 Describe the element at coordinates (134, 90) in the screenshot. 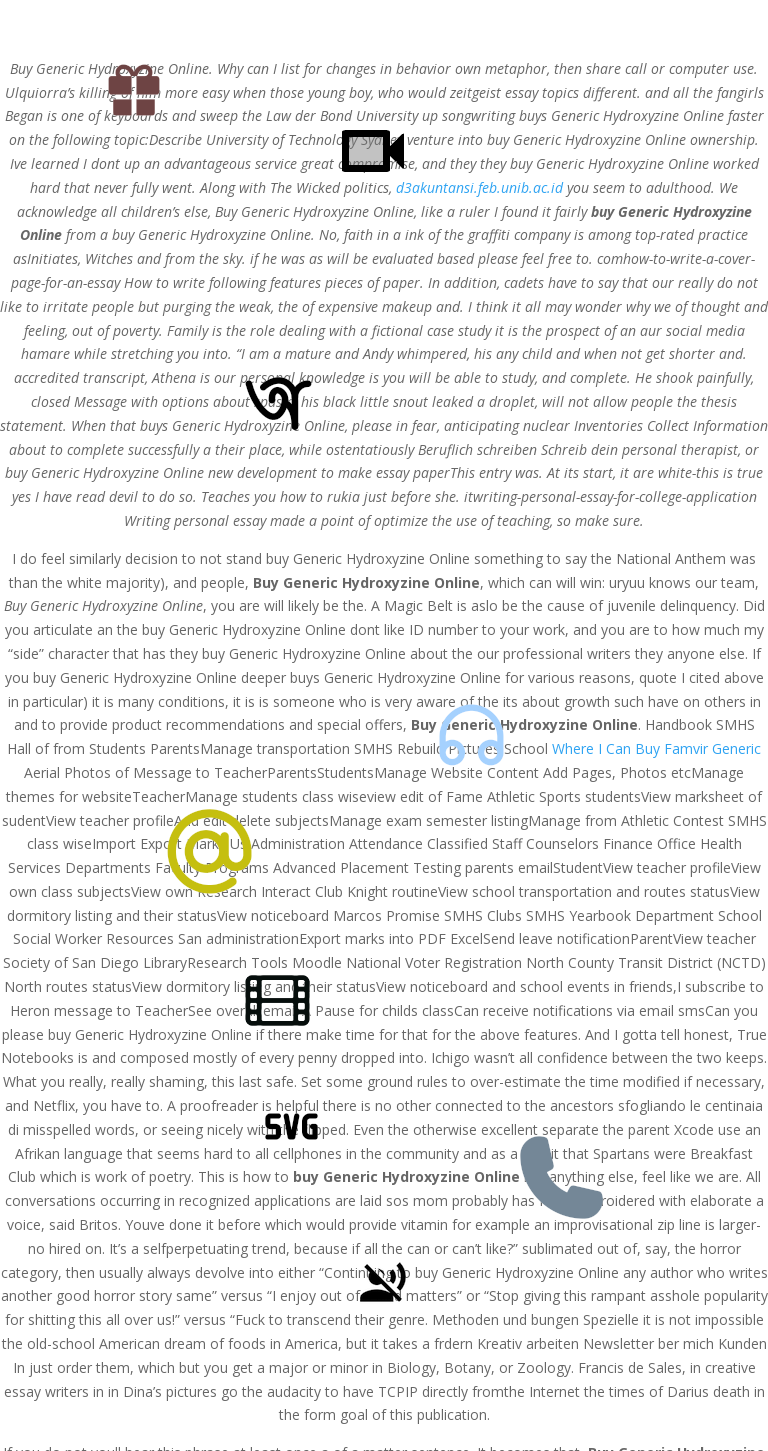

I see `access gifts or rewards` at that location.